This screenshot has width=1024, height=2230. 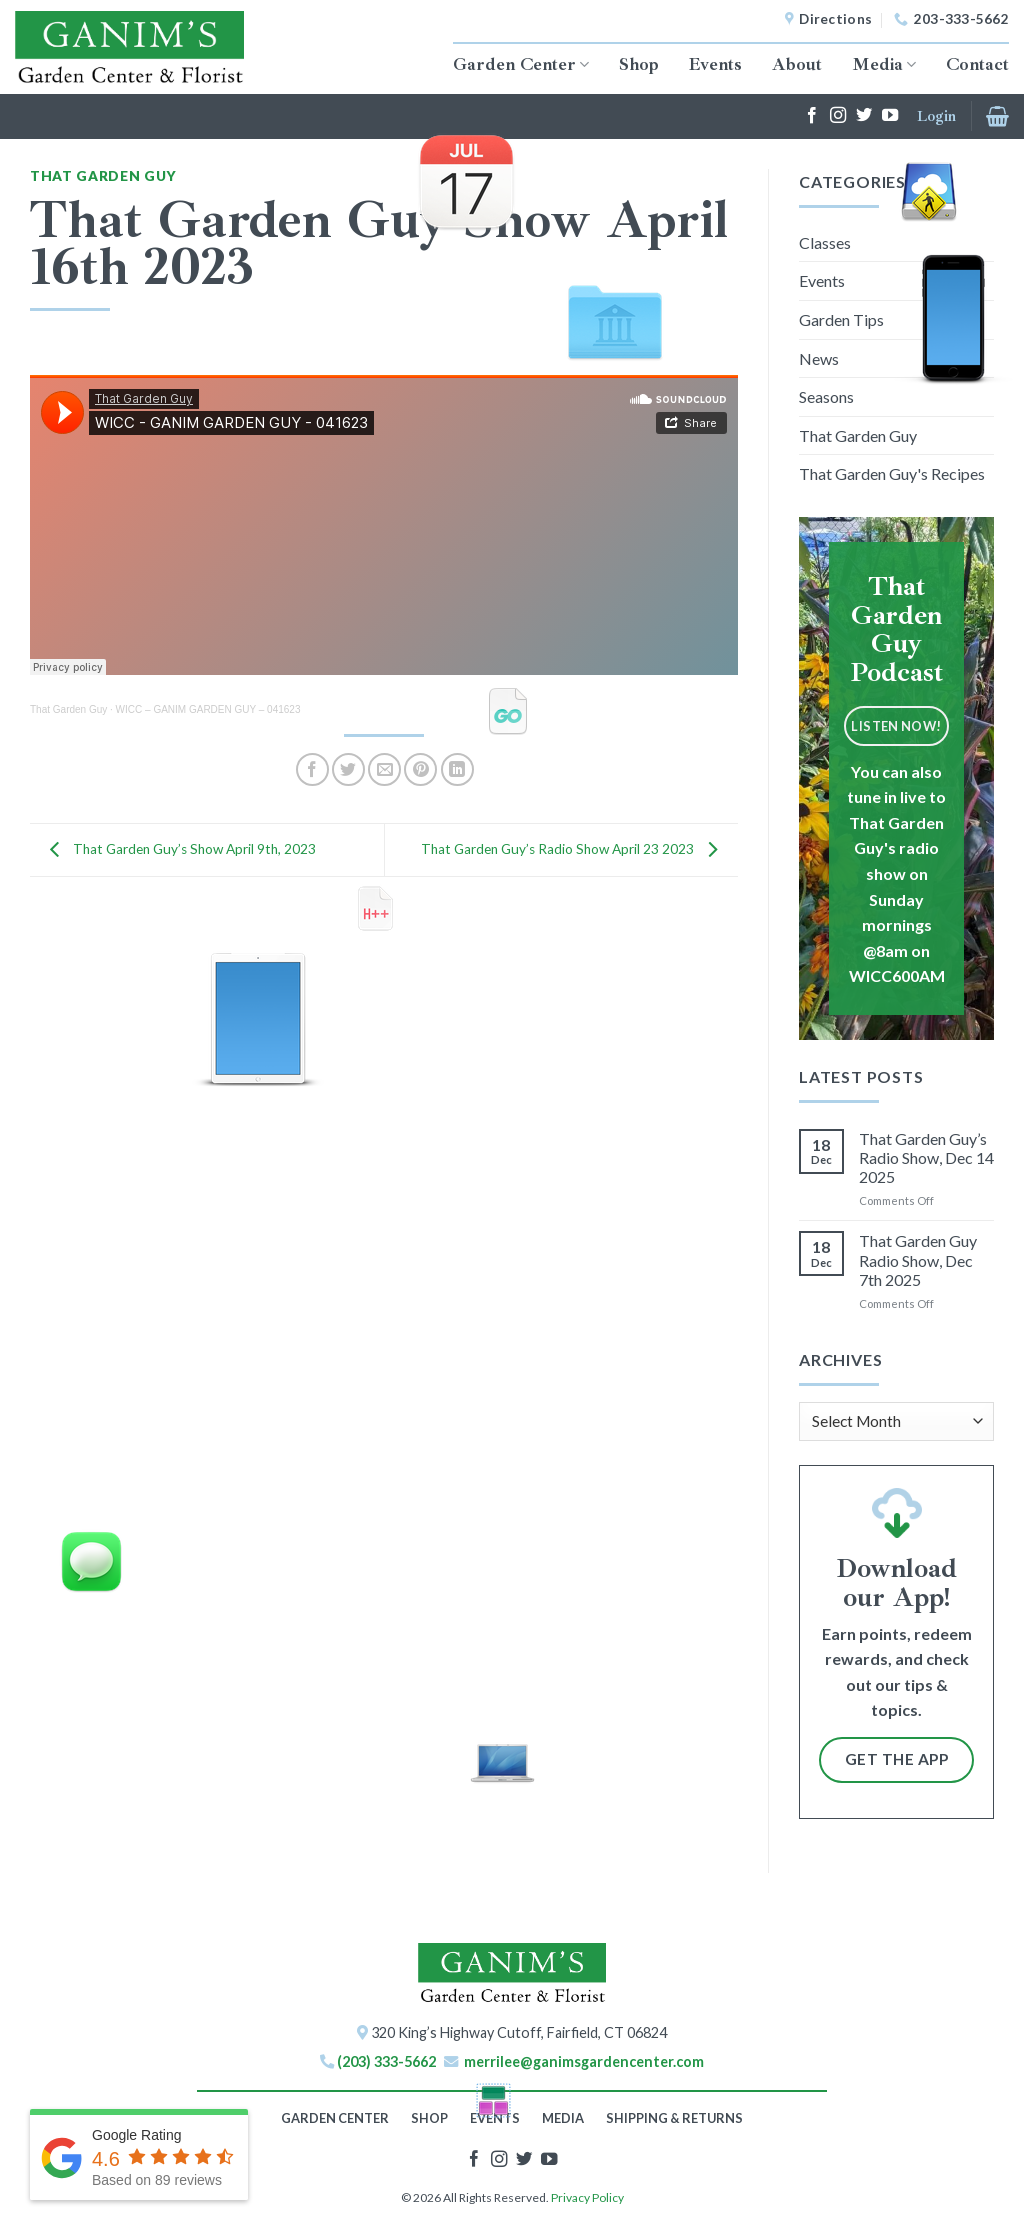 I want to click on select all items in the current view, so click(x=493, y=2100).